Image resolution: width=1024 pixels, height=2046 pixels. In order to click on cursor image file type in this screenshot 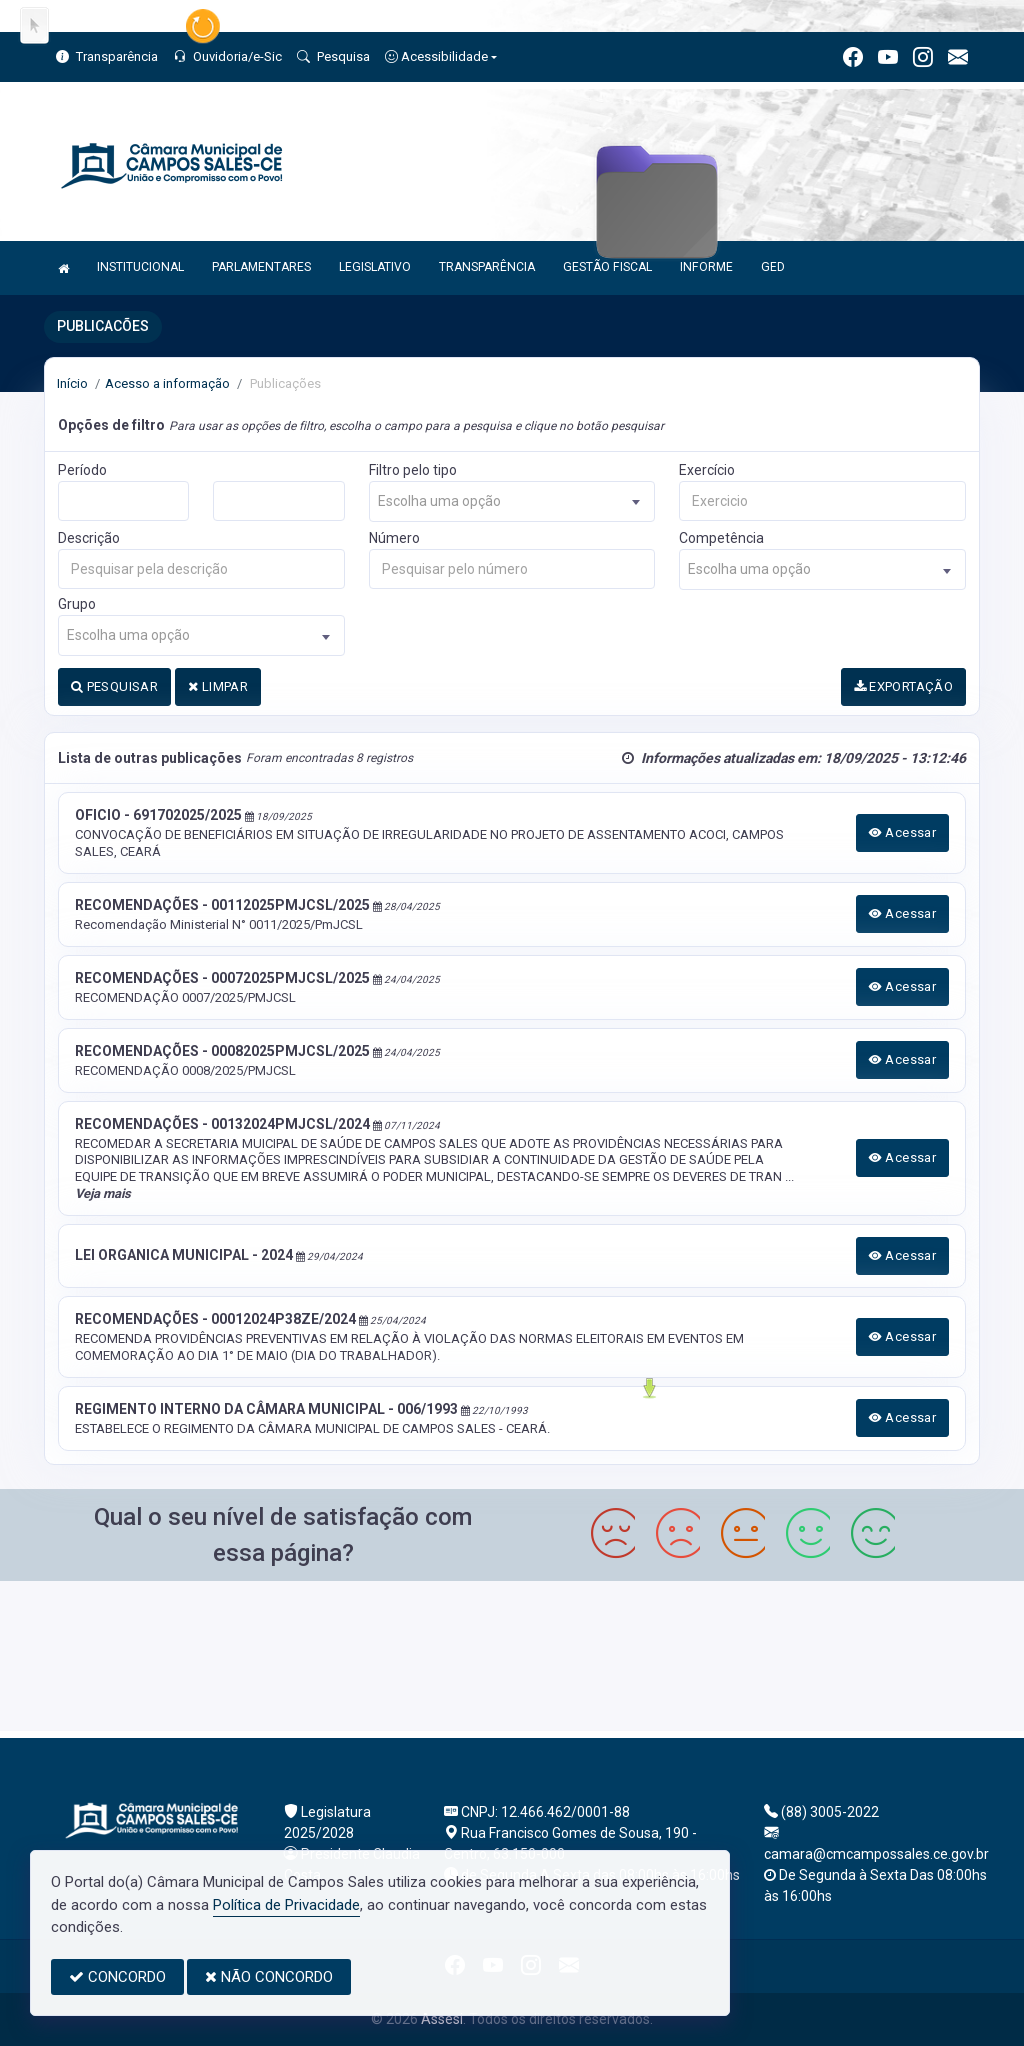, I will do `click(34, 25)`.